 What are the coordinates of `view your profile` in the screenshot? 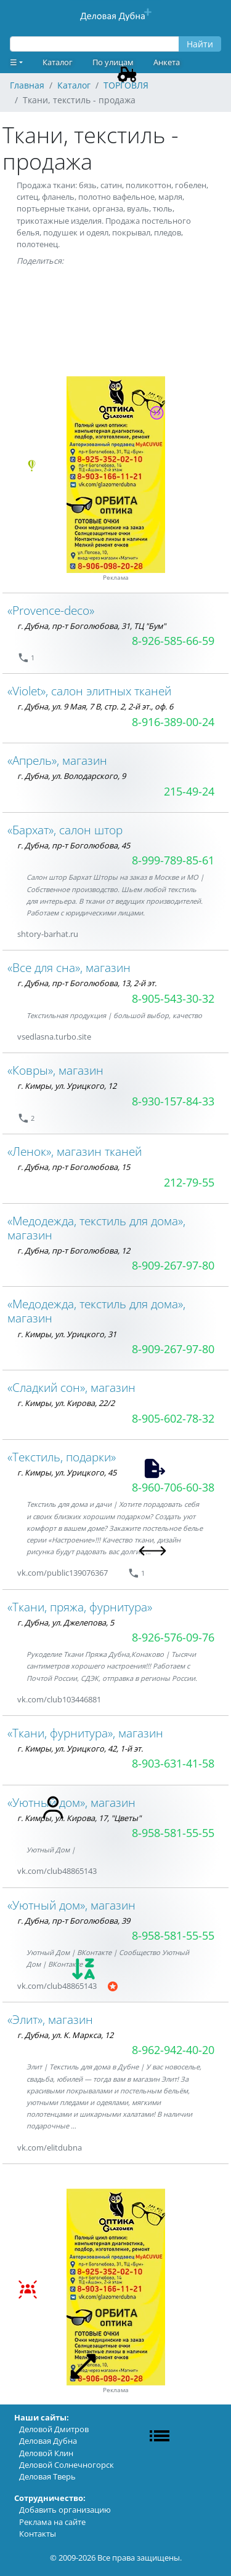 It's located at (53, 1808).